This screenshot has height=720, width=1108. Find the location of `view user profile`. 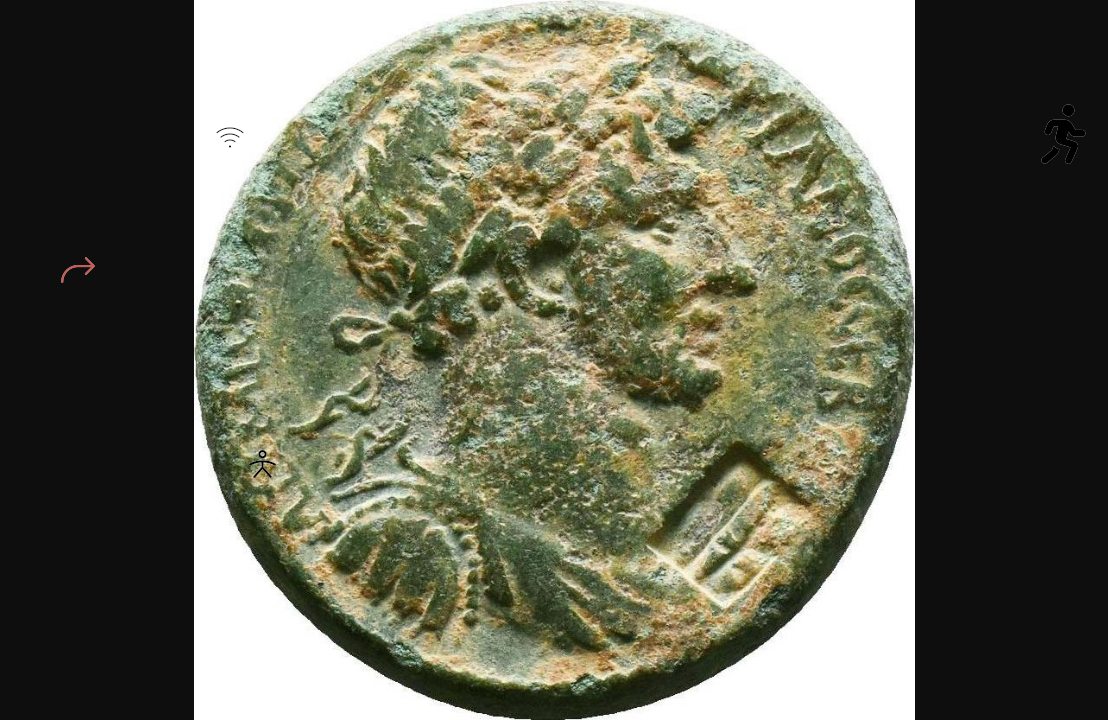

view user profile is located at coordinates (262, 464).